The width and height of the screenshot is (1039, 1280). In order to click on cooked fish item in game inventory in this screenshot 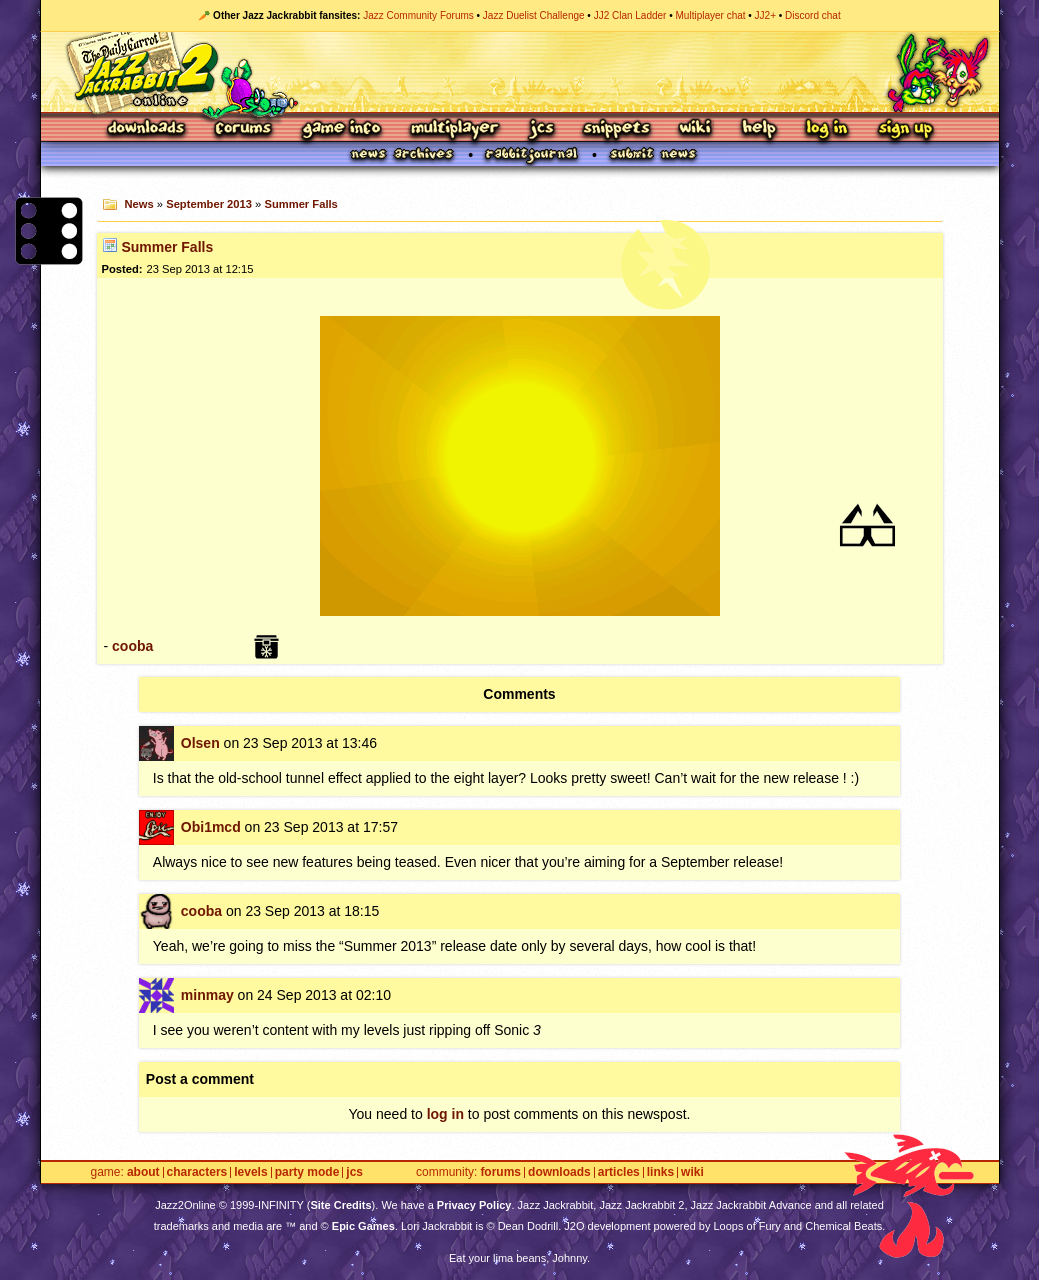, I will do `click(909, 1196)`.